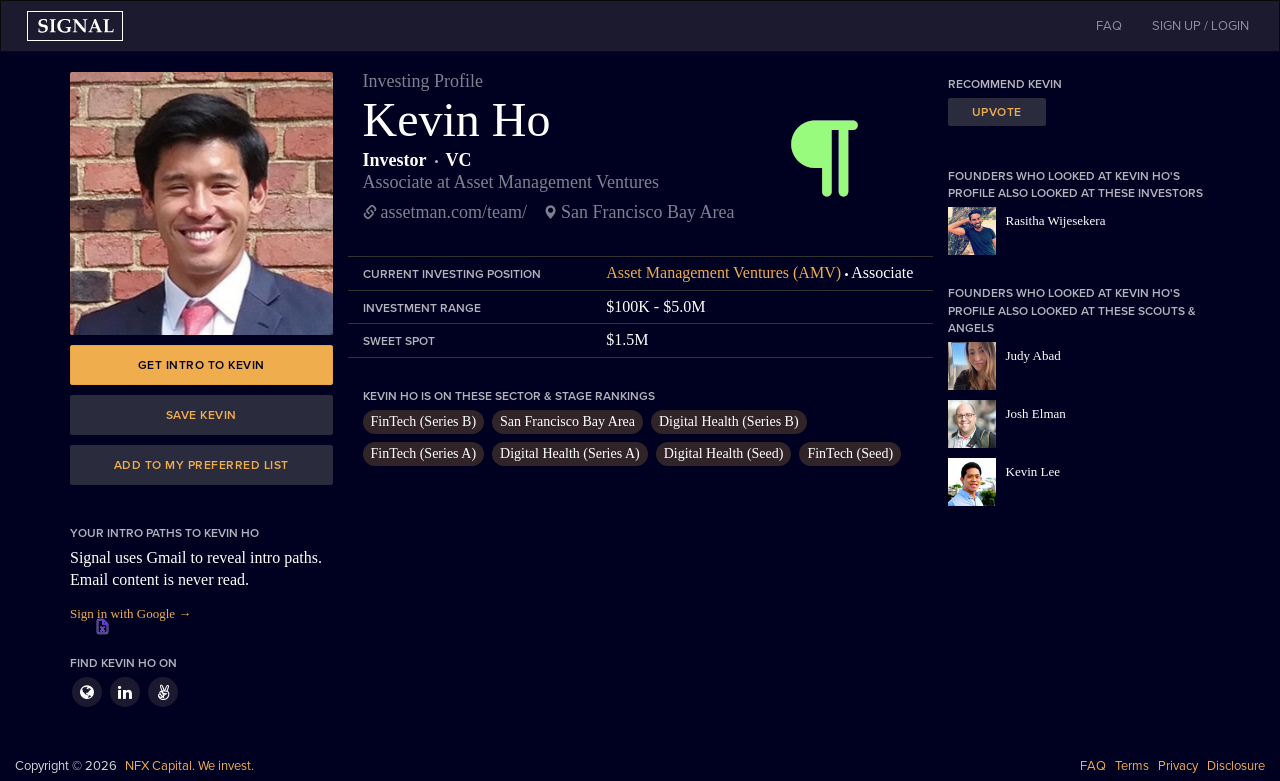  I want to click on open or view an excel spreadsheet, so click(102, 626).